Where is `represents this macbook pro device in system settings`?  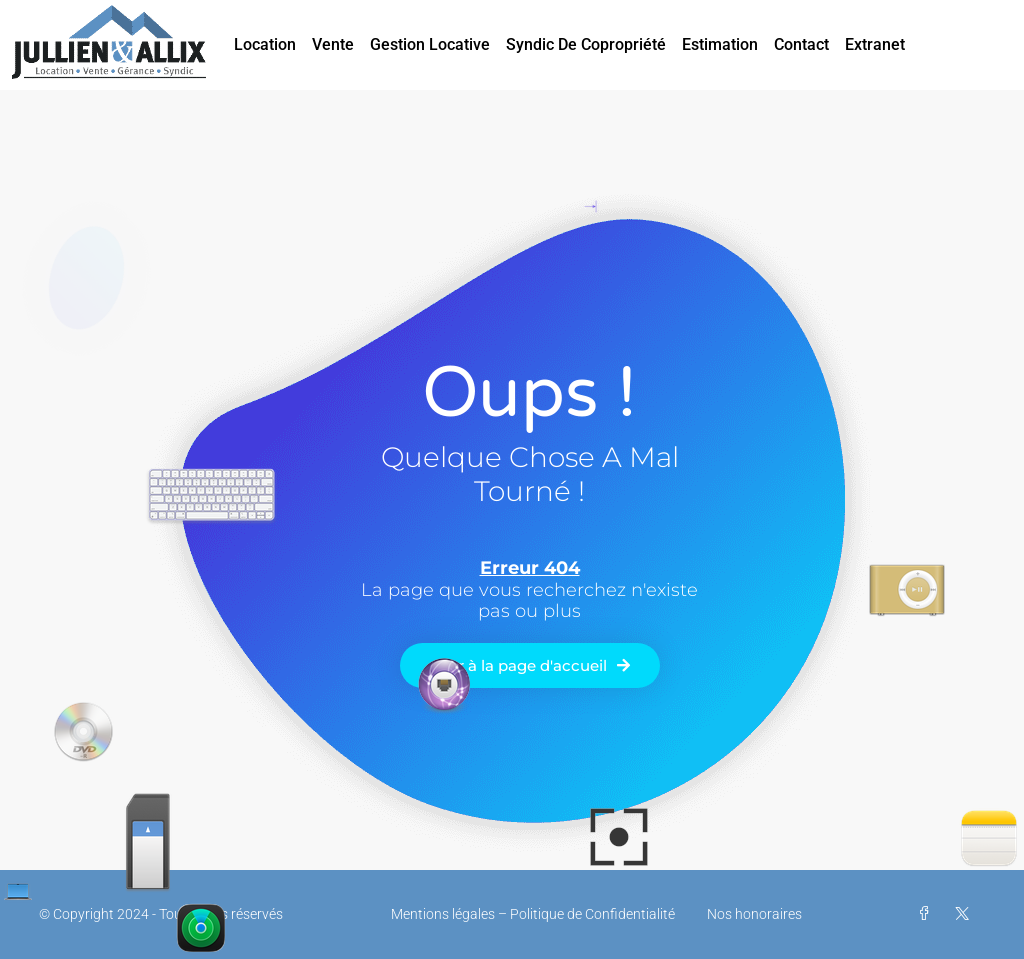 represents this macbook pro device in system settings is located at coordinates (18, 891).